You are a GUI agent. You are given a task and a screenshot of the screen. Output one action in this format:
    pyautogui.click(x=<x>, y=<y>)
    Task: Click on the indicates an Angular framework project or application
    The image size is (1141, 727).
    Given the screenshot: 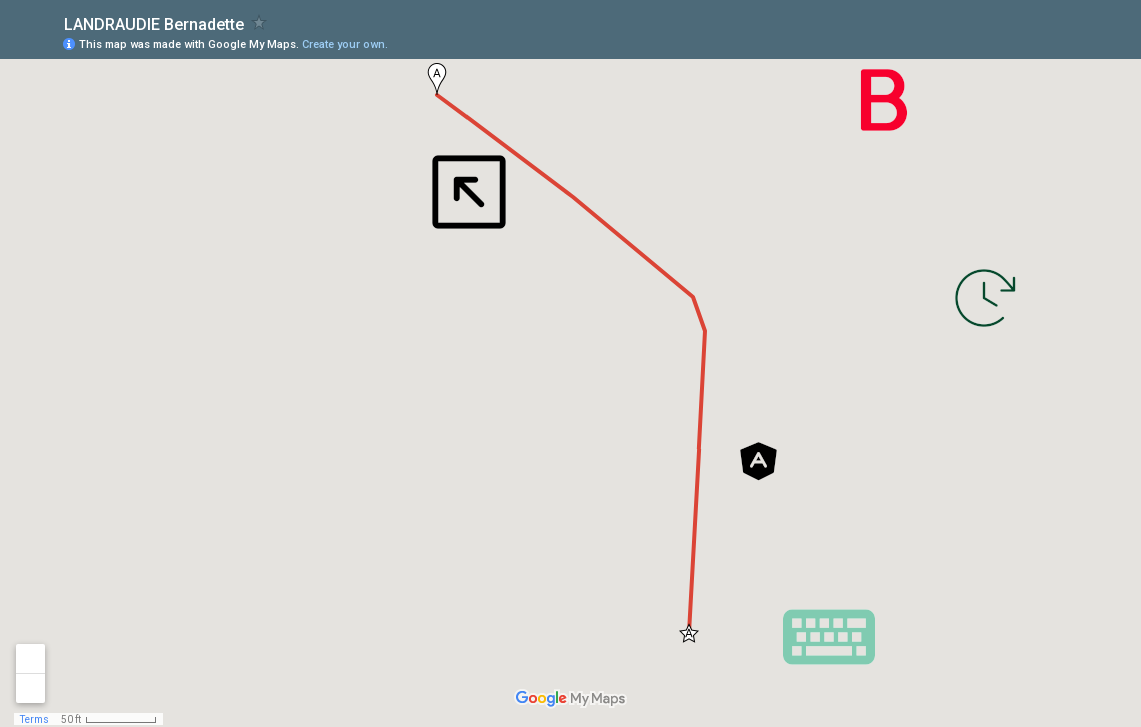 What is the action you would take?
    pyautogui.click(x=758, y=460)
    